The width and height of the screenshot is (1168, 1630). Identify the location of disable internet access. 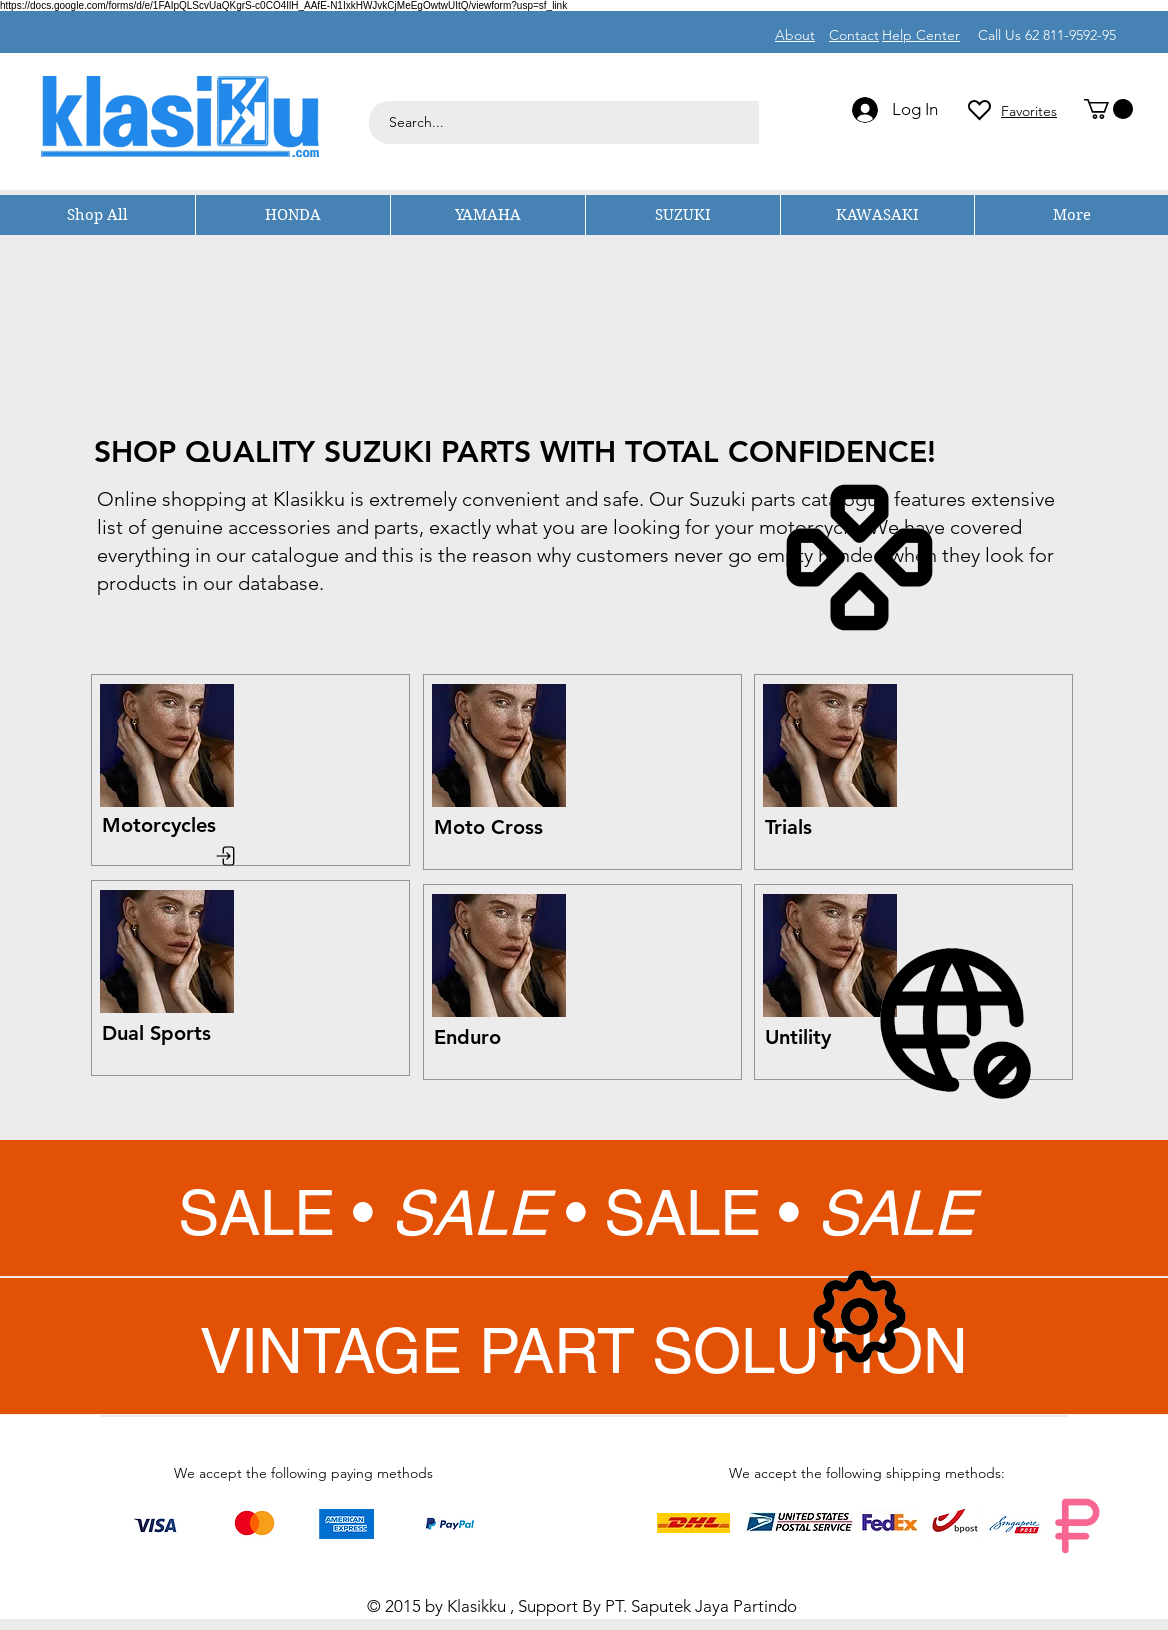
(952, 1020).